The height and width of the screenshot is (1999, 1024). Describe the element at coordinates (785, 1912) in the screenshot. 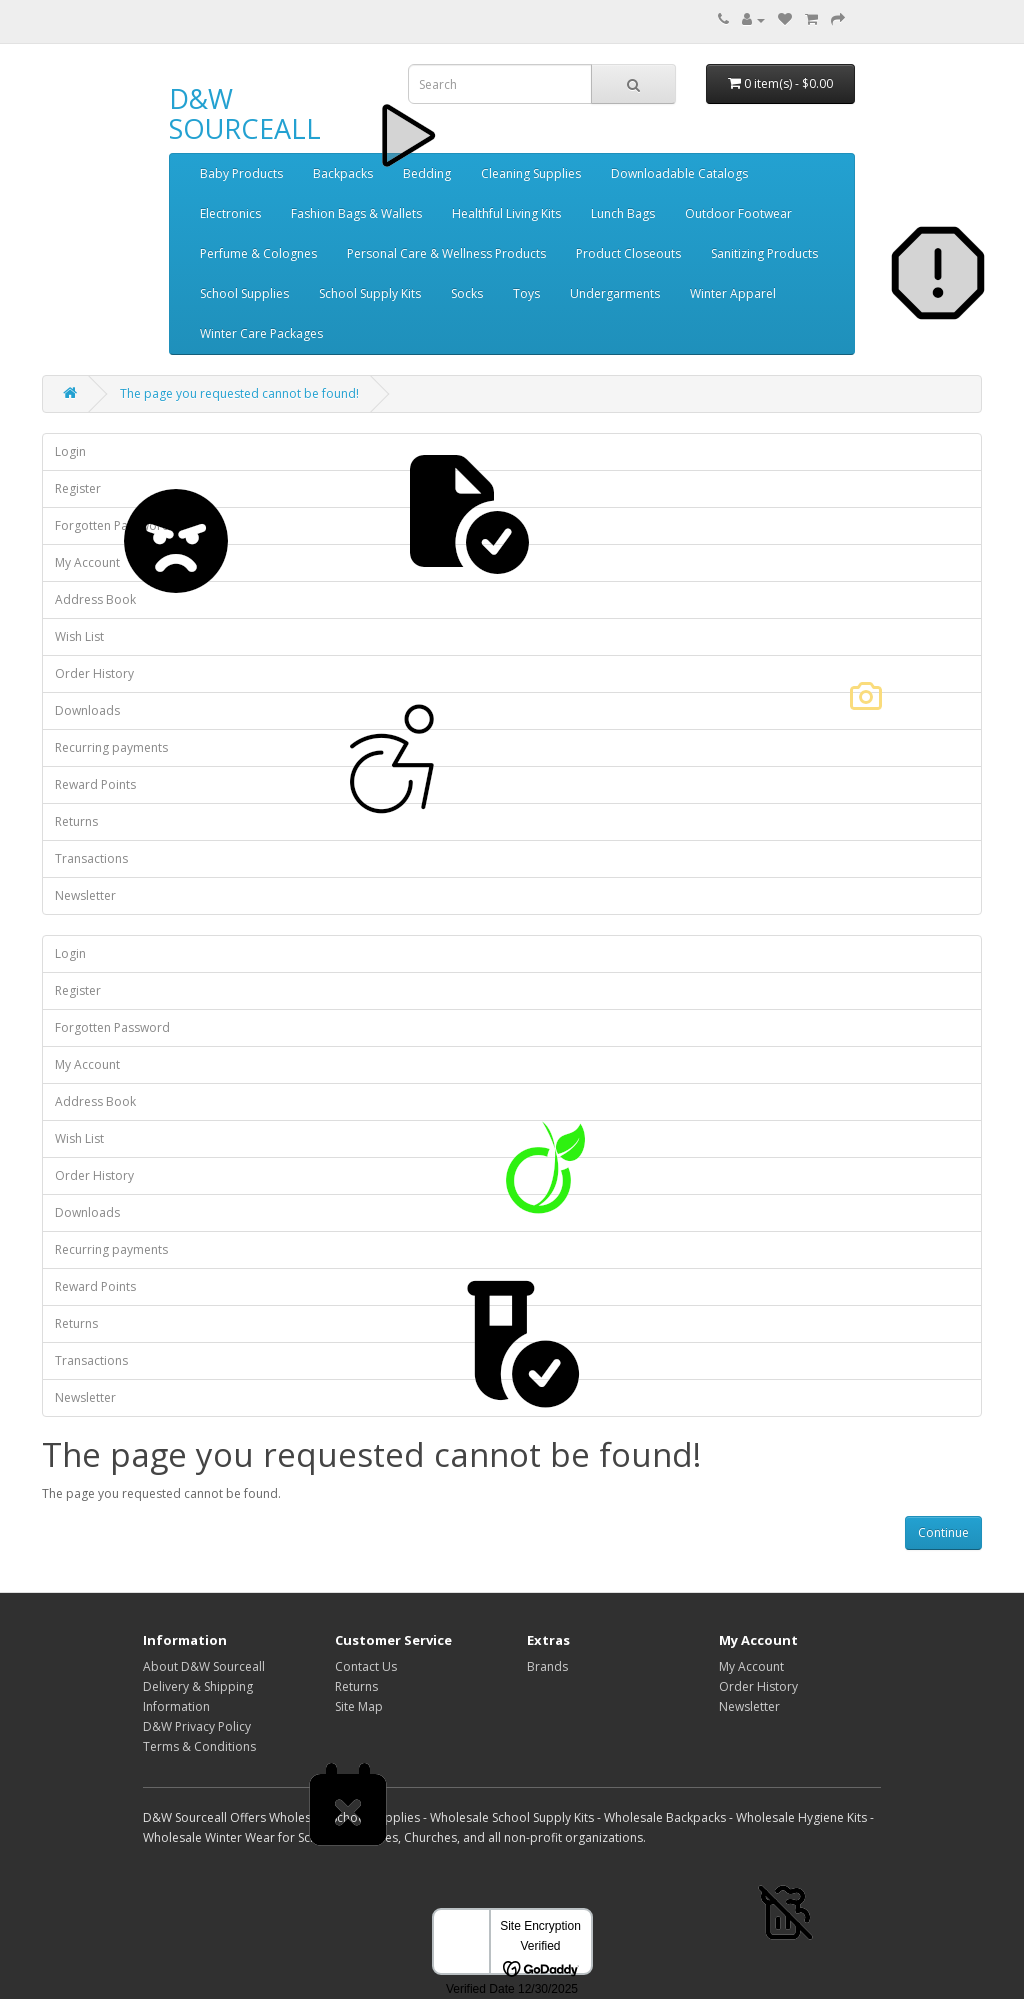

I see `indicates alcohol-free option or venue` at that location.